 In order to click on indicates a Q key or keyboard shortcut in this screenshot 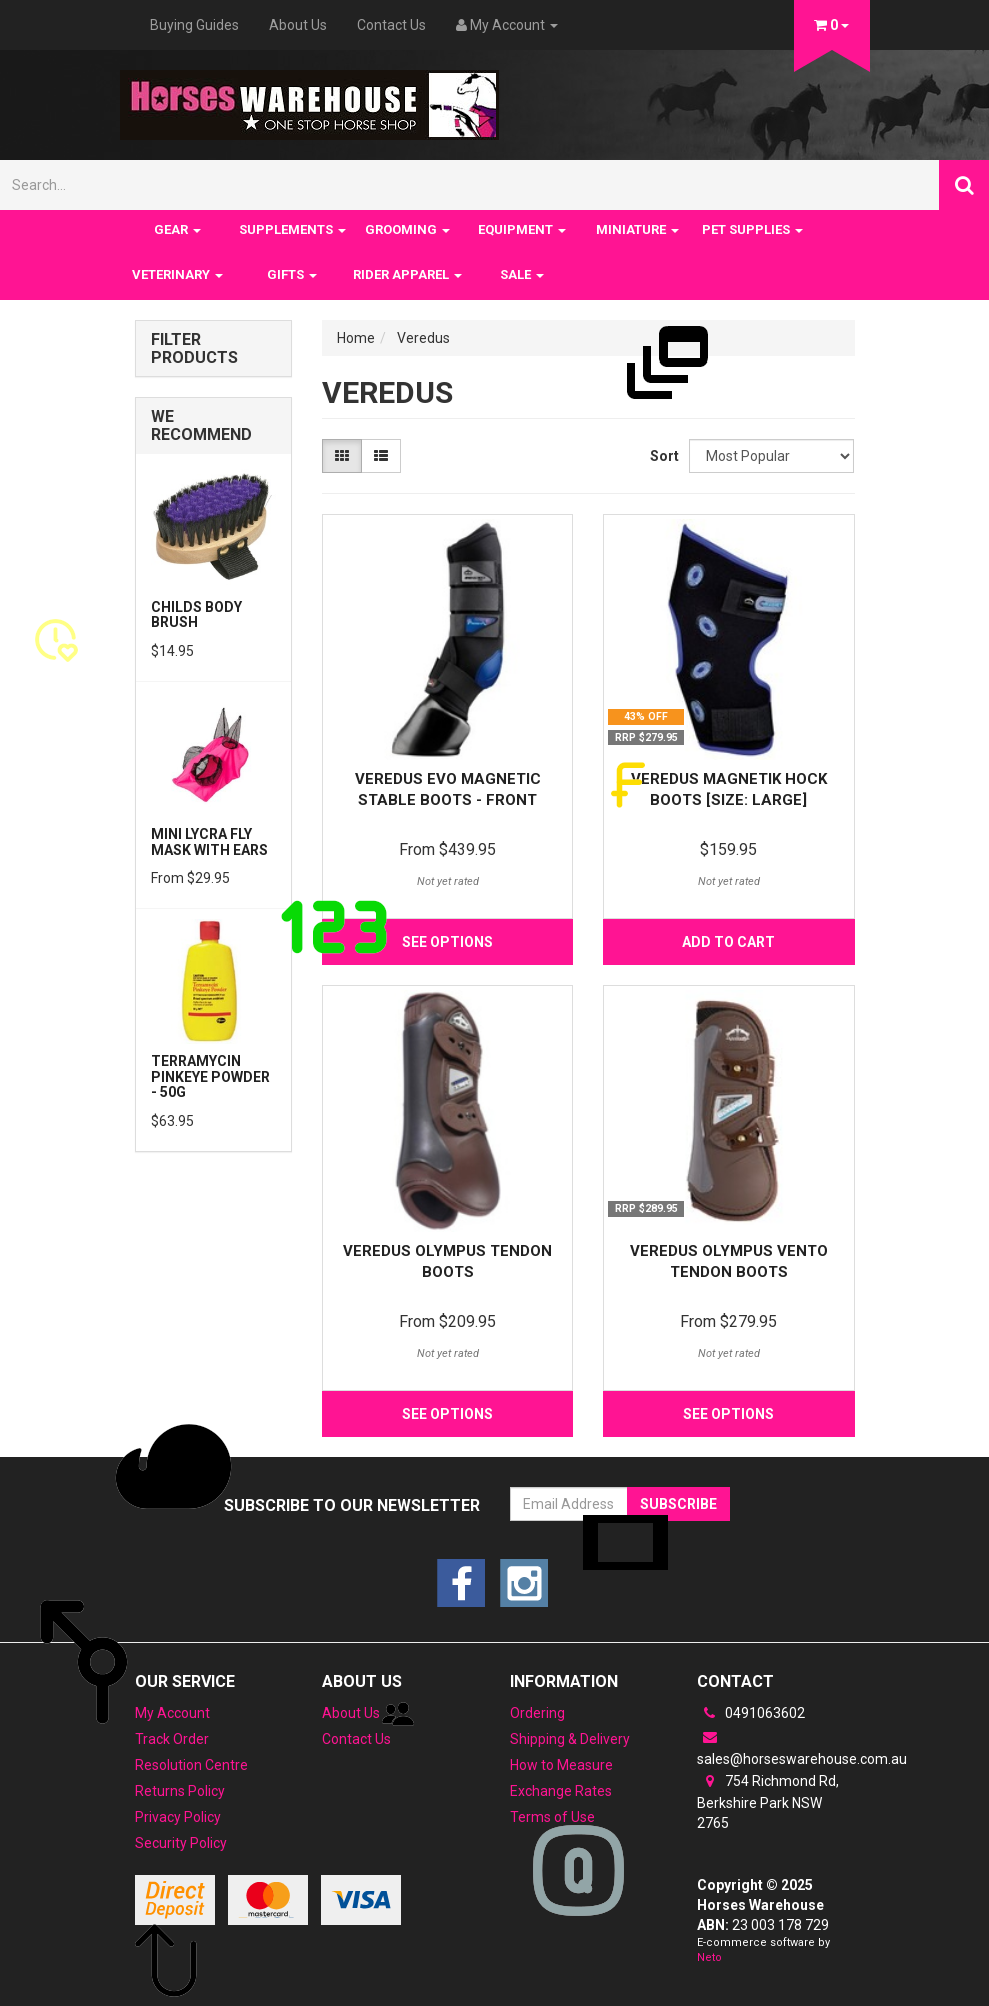, I will do `click(578, 1870)`.